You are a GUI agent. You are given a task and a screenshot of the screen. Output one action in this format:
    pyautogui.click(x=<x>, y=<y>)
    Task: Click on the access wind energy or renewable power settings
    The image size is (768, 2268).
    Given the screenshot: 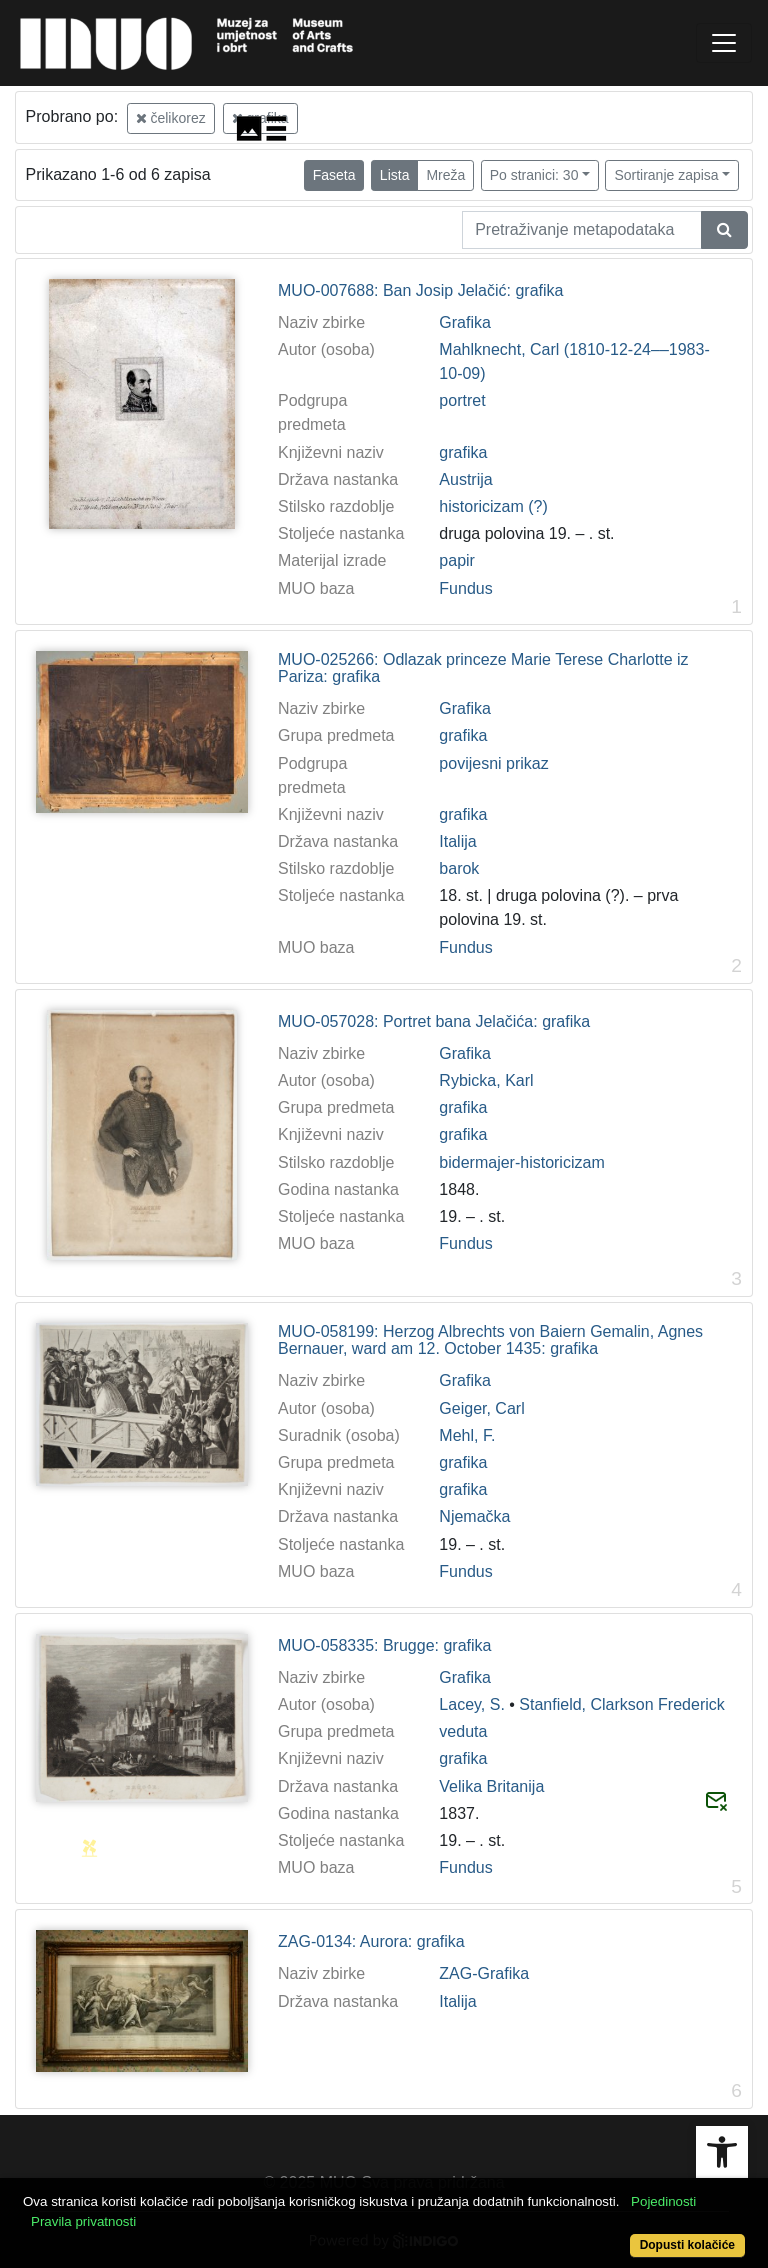 What is the action you would take?
    pyautogui.click(x=89, y=1848)
    